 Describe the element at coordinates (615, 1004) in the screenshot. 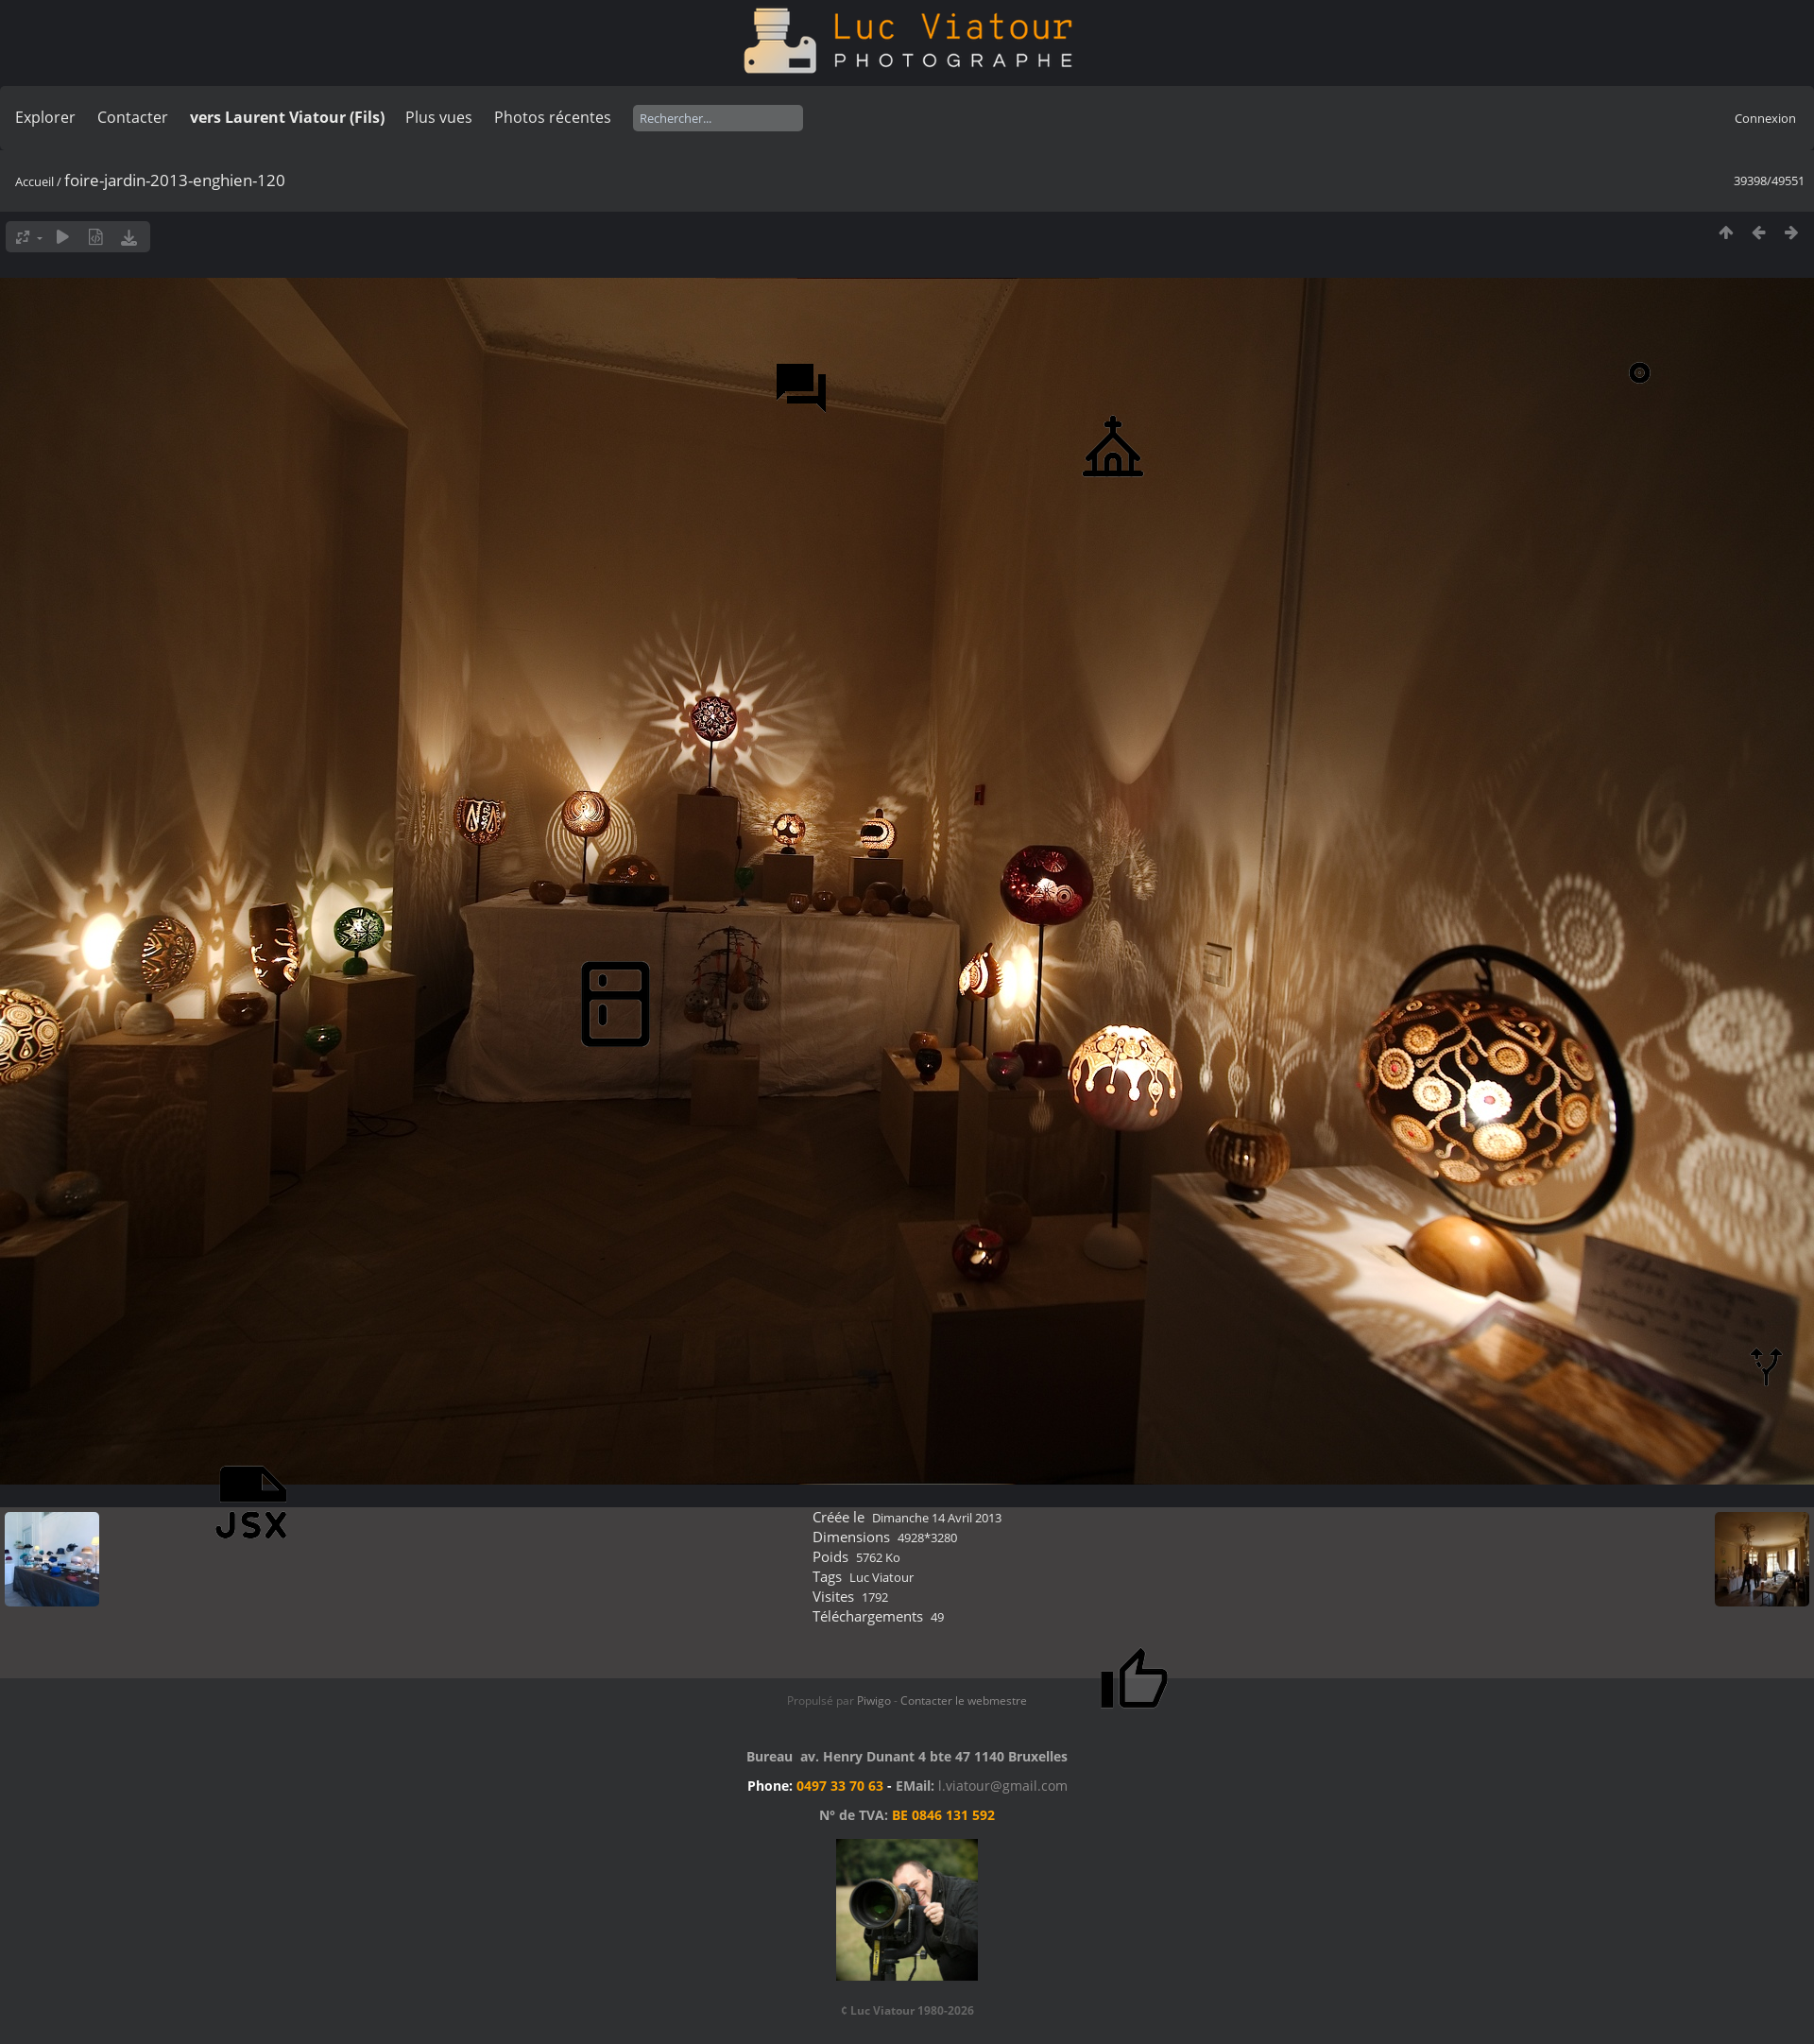

I see `access kitchen appliance controls` at that location.